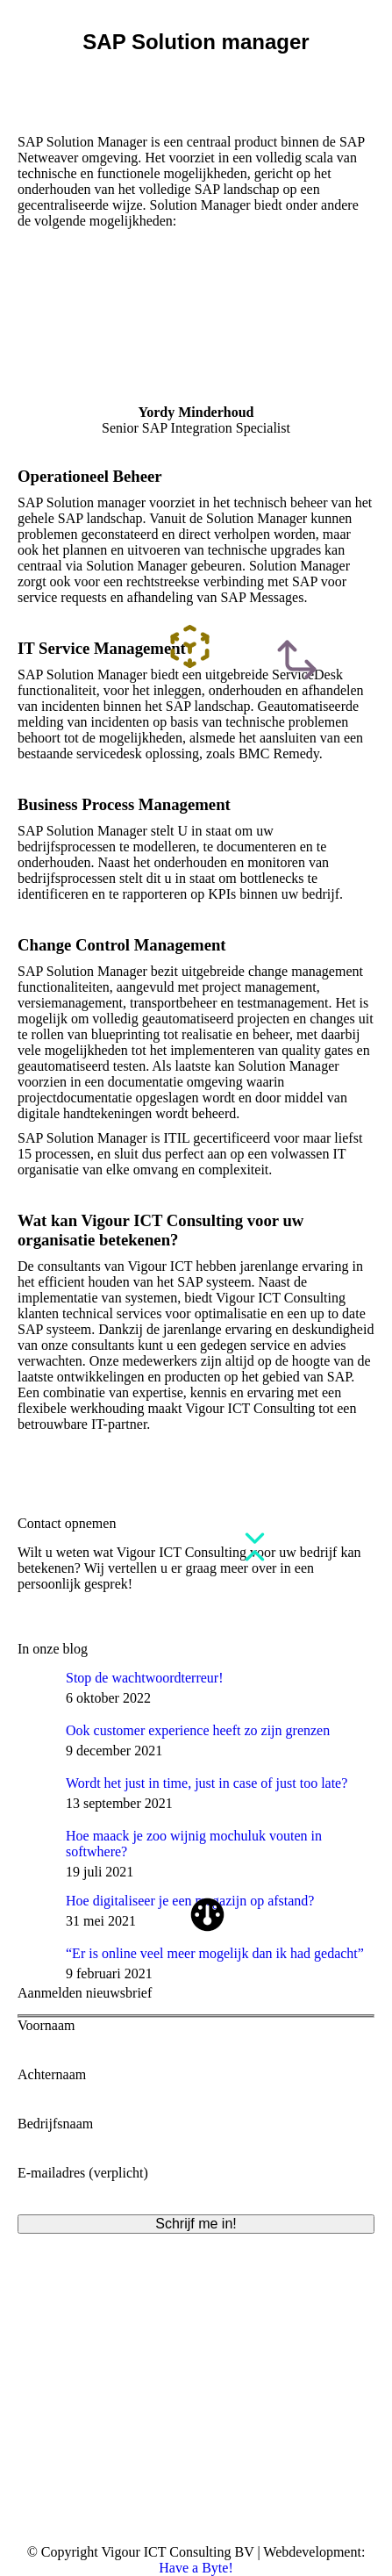 The width and height of the screenshot is (392, 2576). I want to click on collapse expanded content, so click(254, 1546).